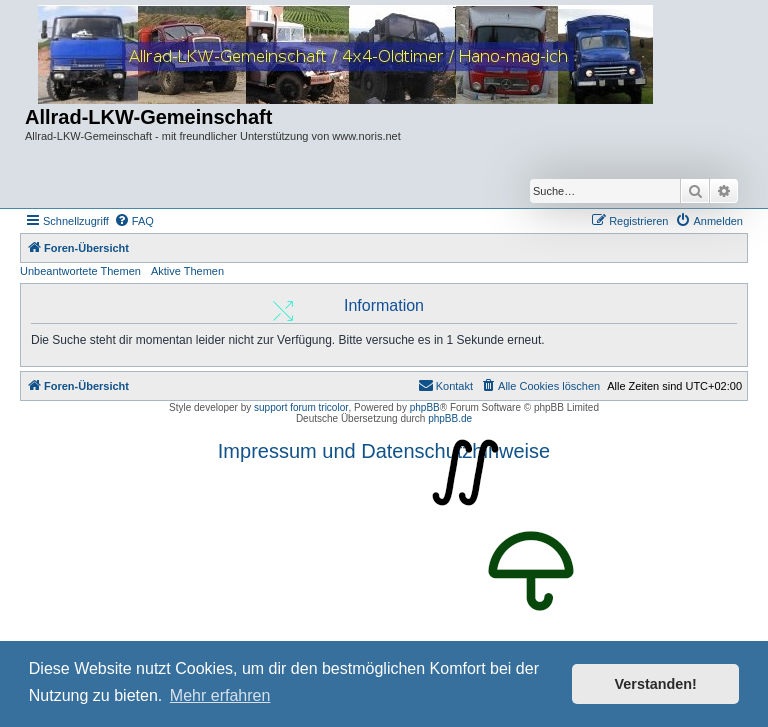 The height and width of the screenshot is (727, 768). What do you see at coordinates (531, 571) in the screenshot?
I see `indicates weather protection or rain forecast` at bounding box center [531, 571].